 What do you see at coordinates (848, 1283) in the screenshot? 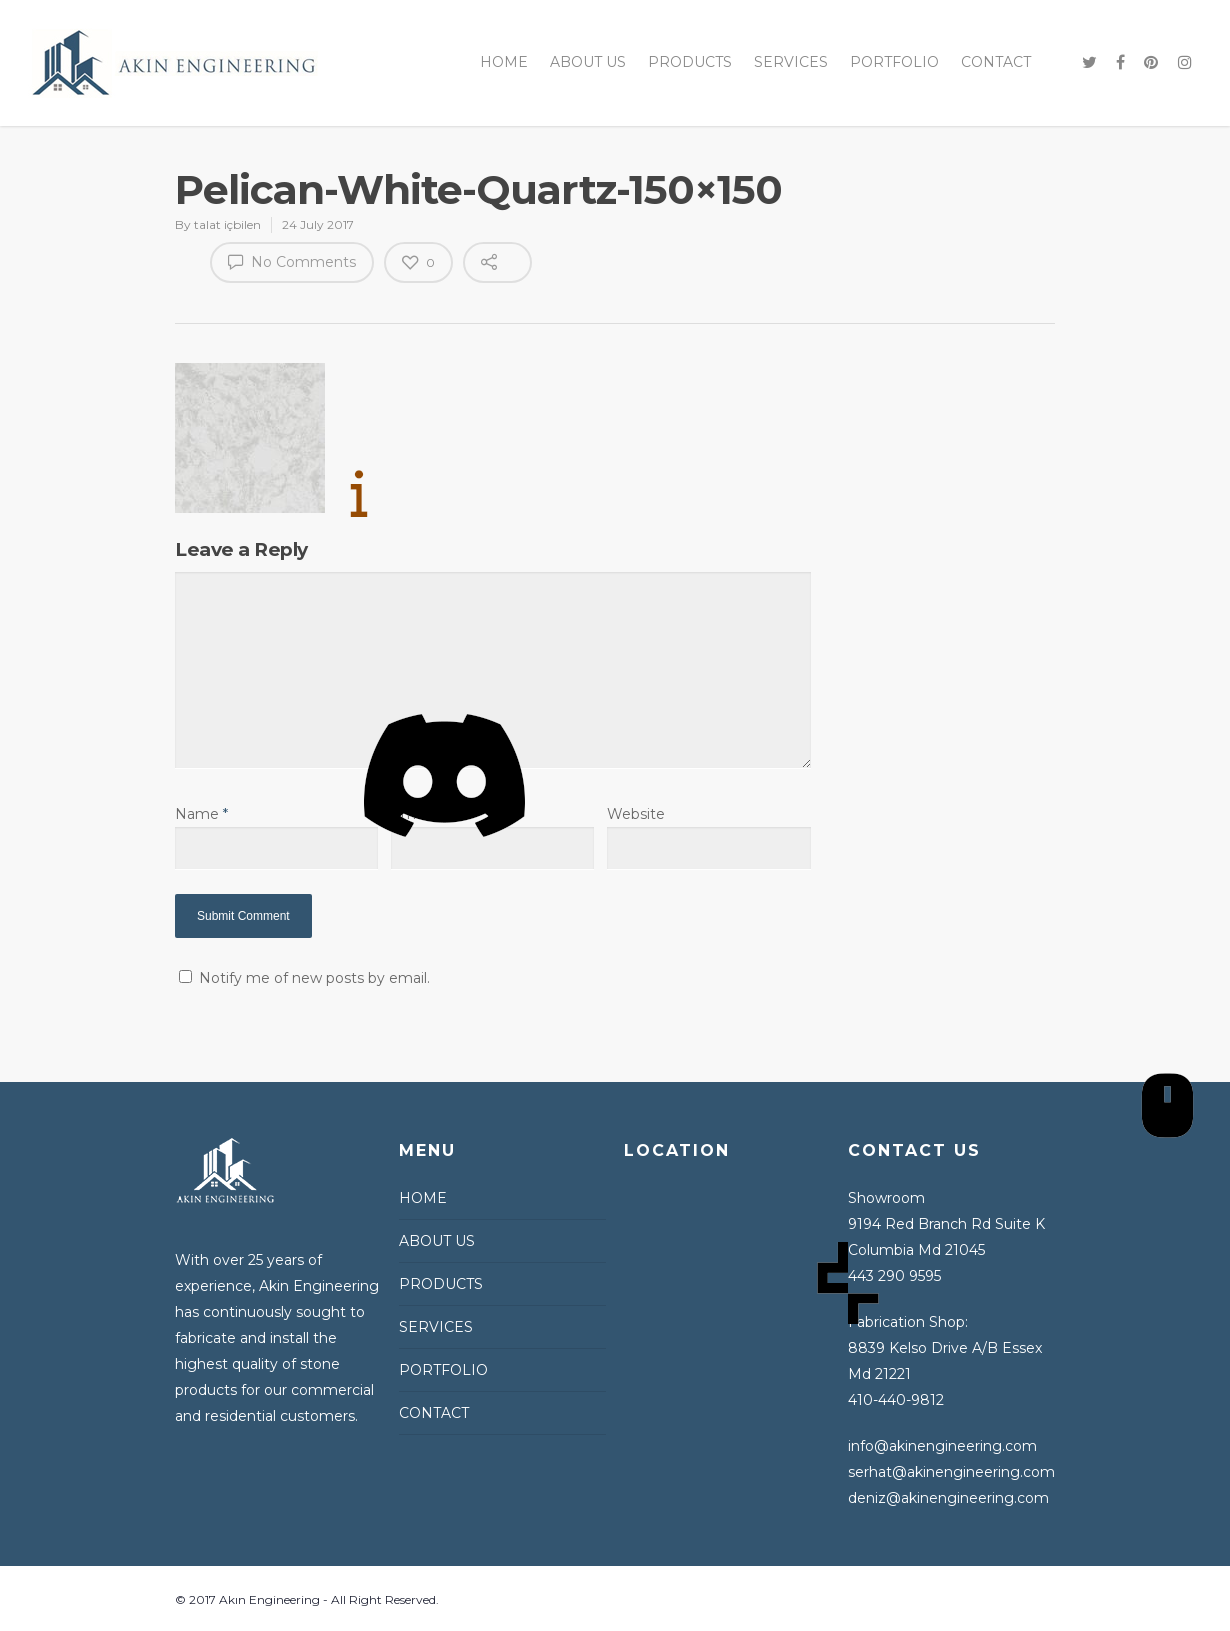
I see `deepcool brand logo` at bounding box center [848, 1283].